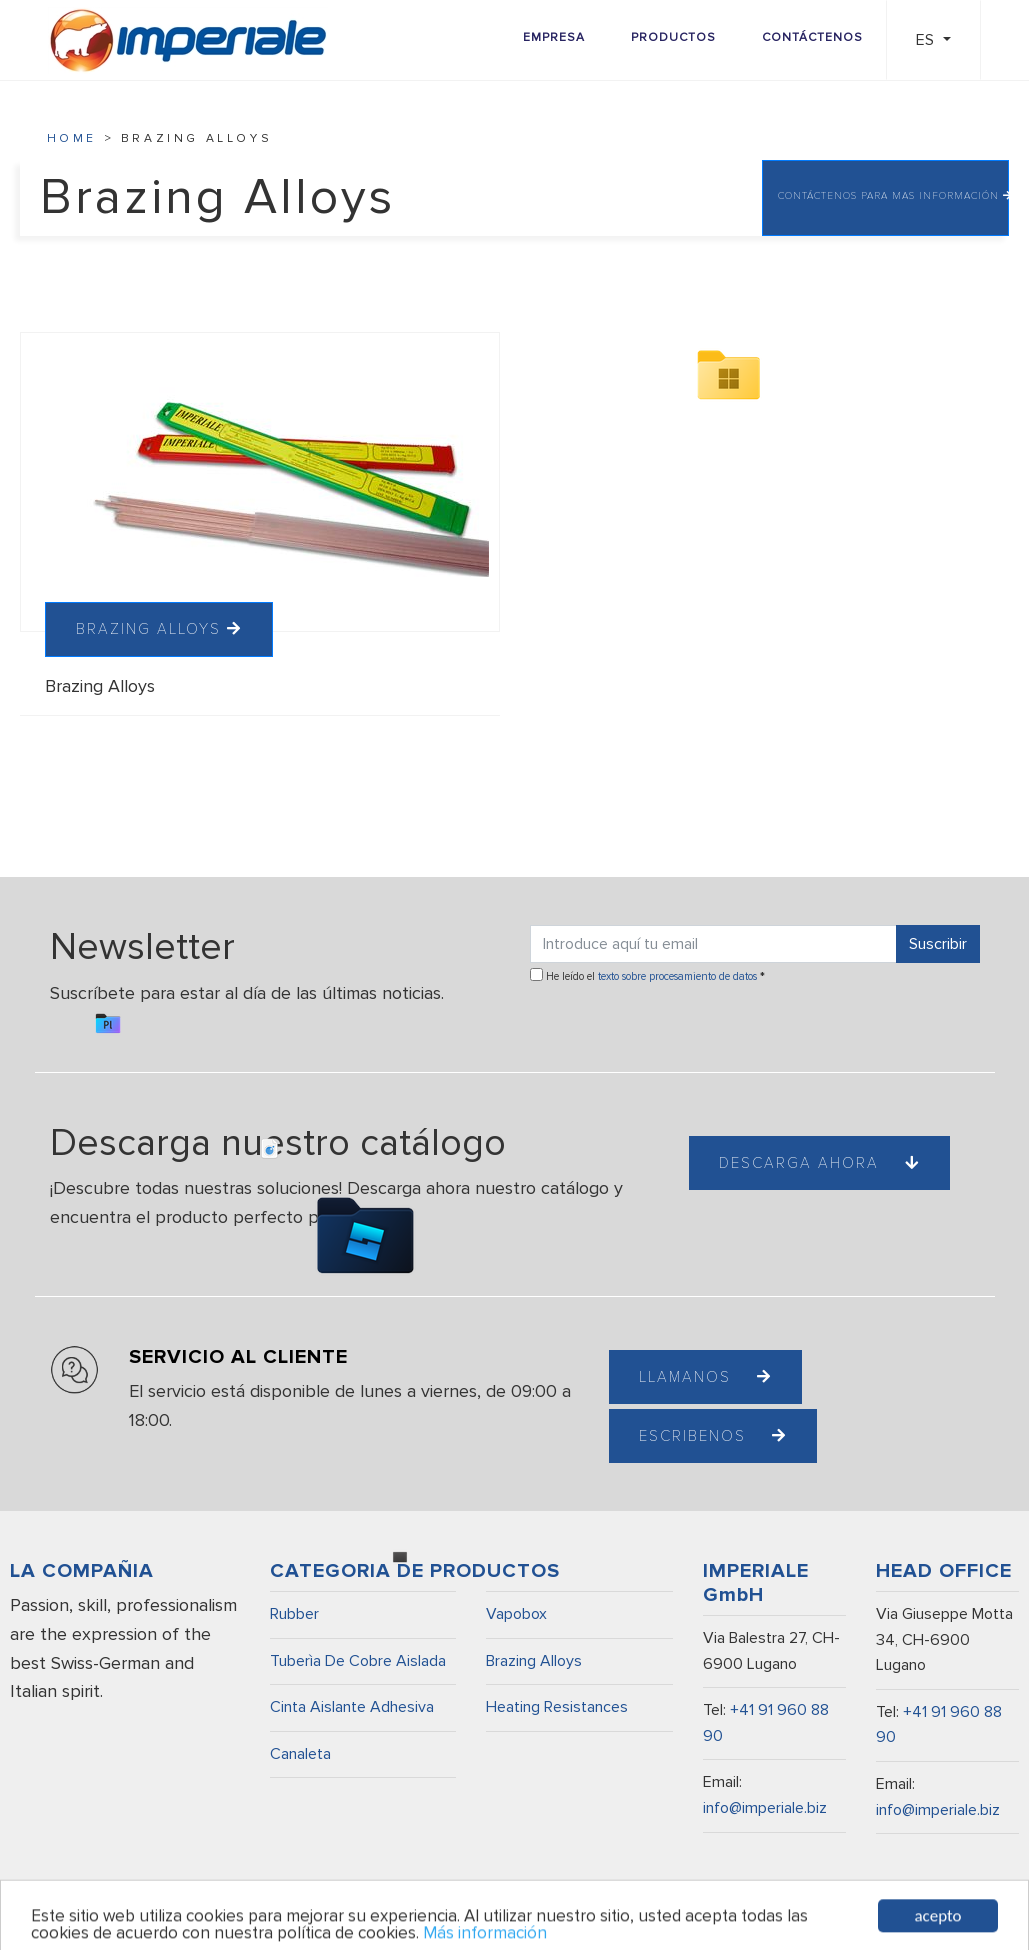 This screenshot has width=1029, height=1950. I want to click on trackpad or touchpad device icon, so click(400, 1557).